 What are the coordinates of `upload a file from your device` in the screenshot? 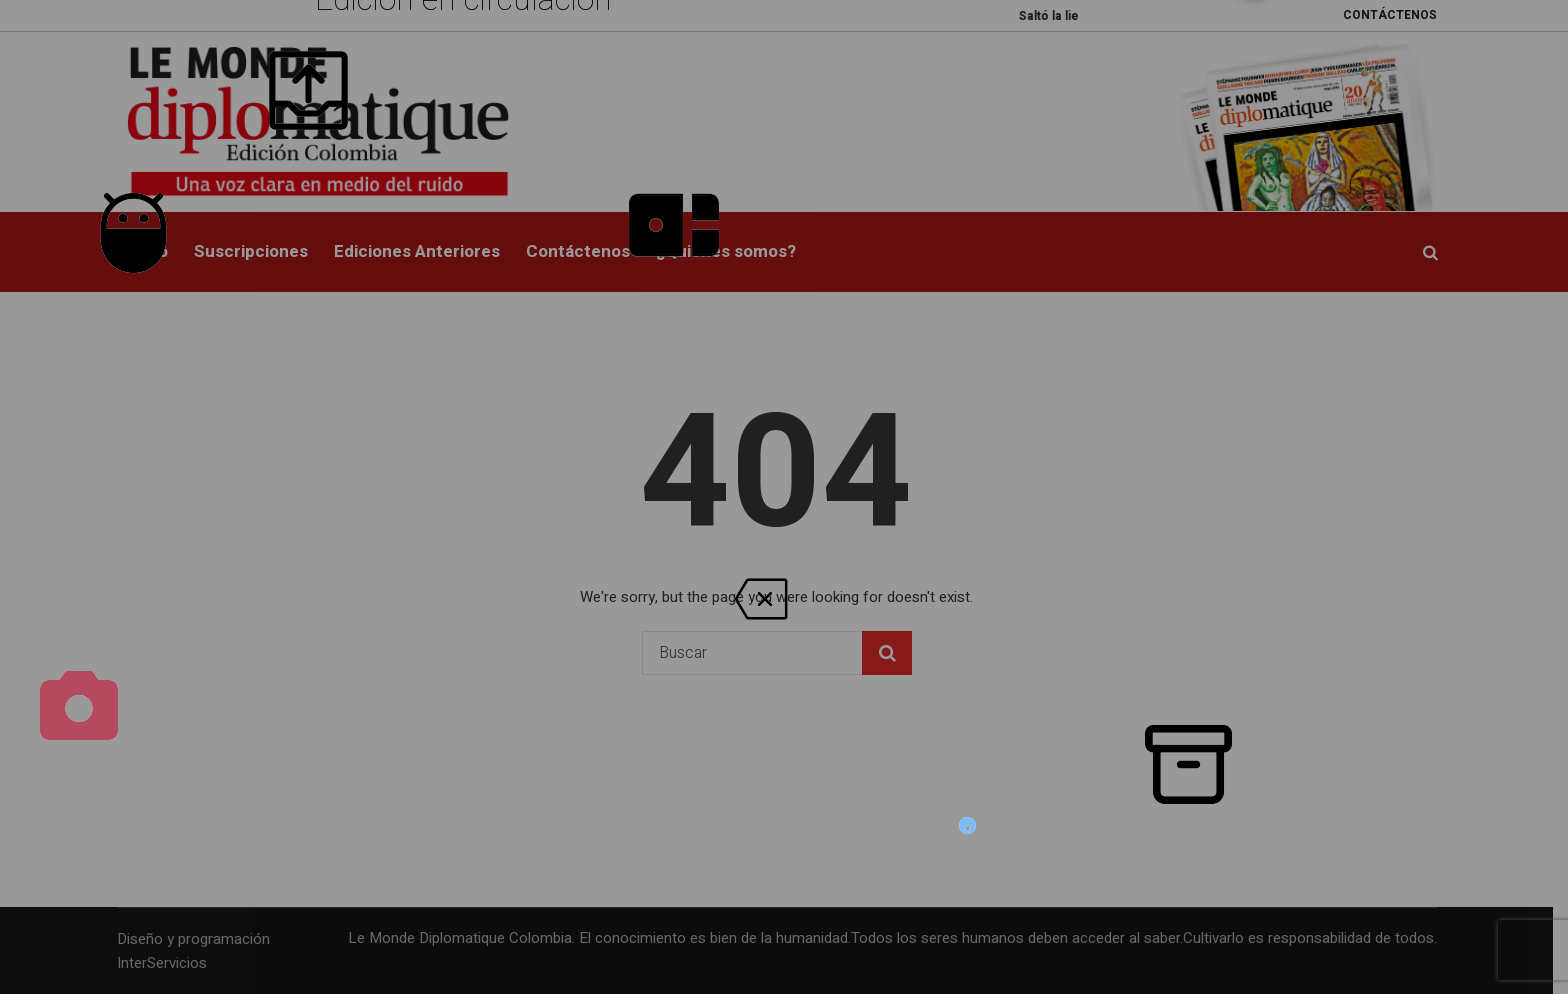 It's located at (308, 90).